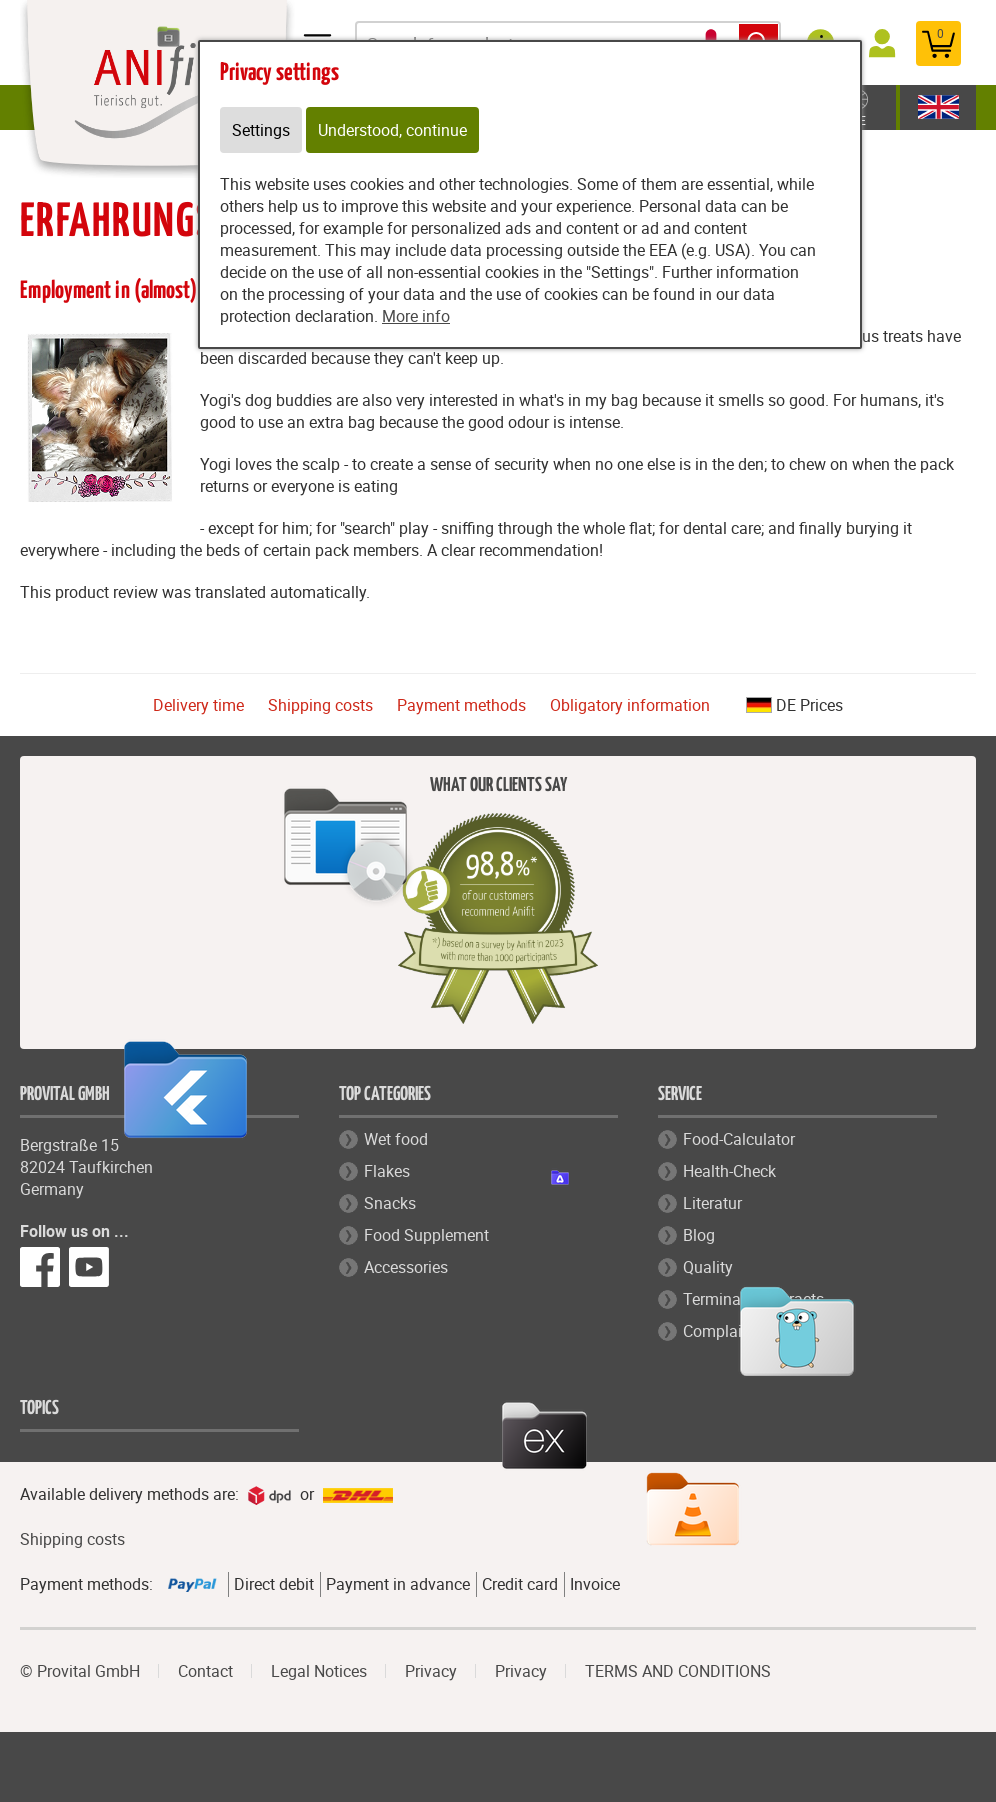  I want to click on open folder containing VLC media player files, so click(692, 1511).